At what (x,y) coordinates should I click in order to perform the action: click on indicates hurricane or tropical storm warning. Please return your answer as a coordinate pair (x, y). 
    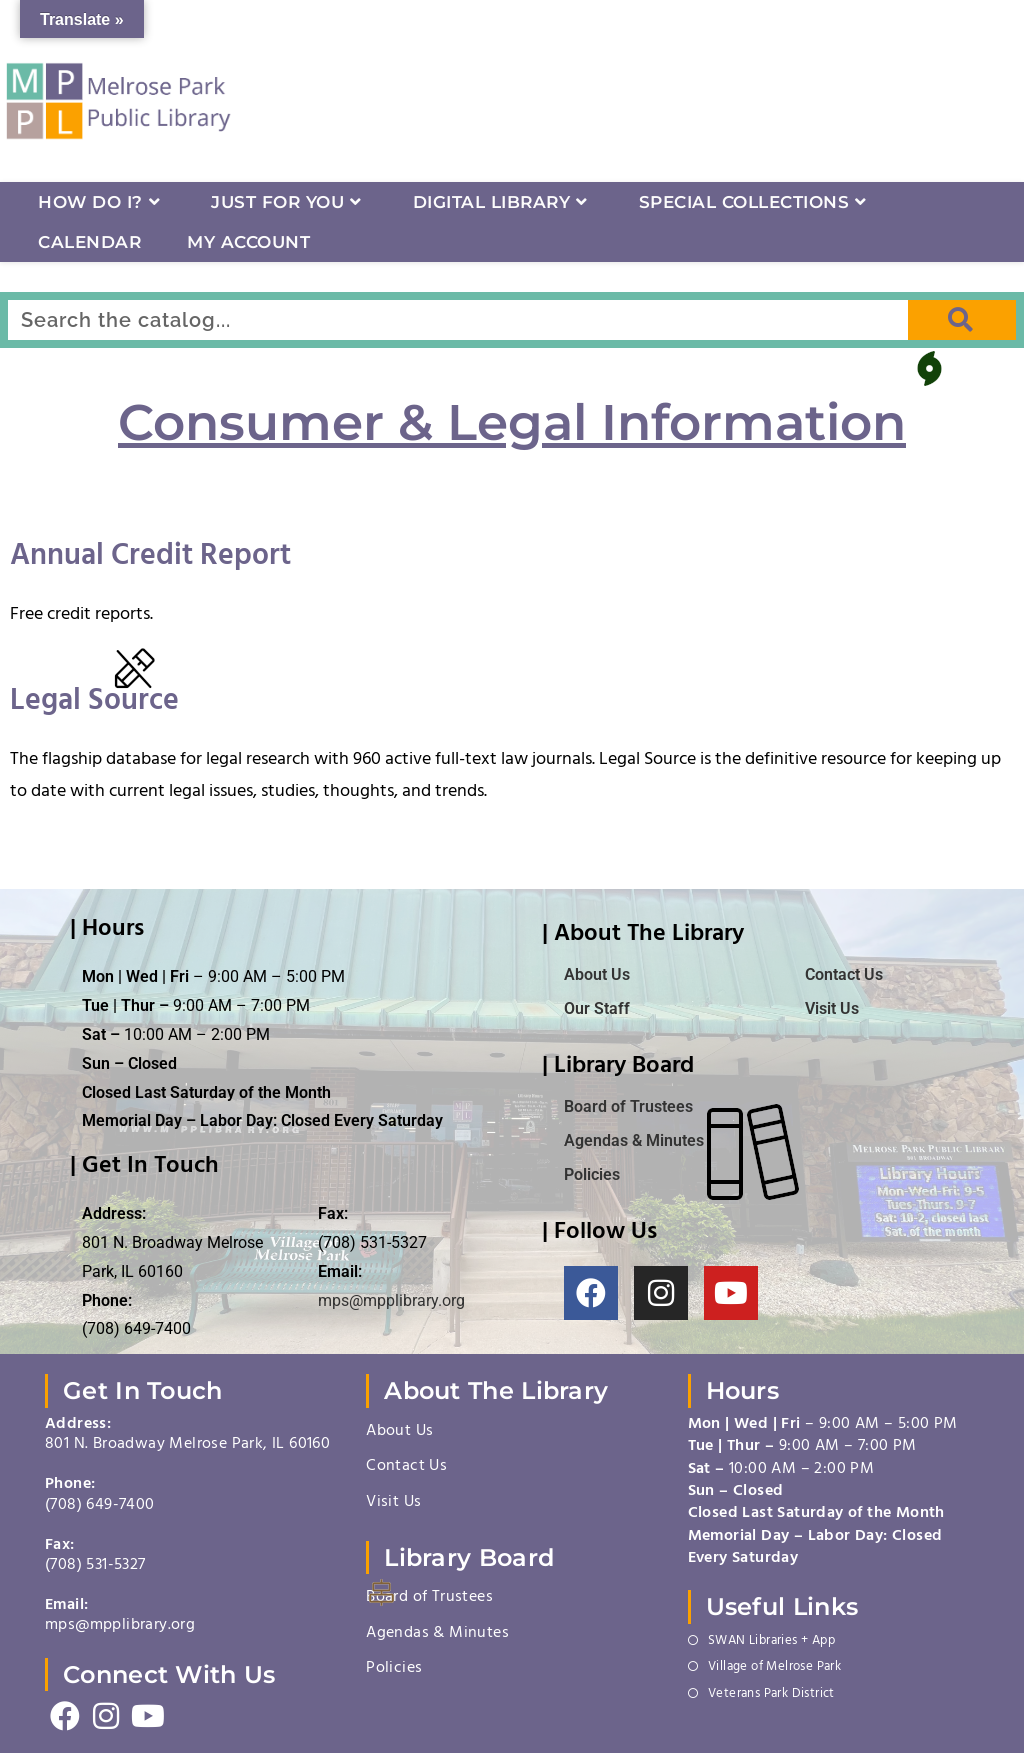
    Looking at the image, I should click on (929, 368).